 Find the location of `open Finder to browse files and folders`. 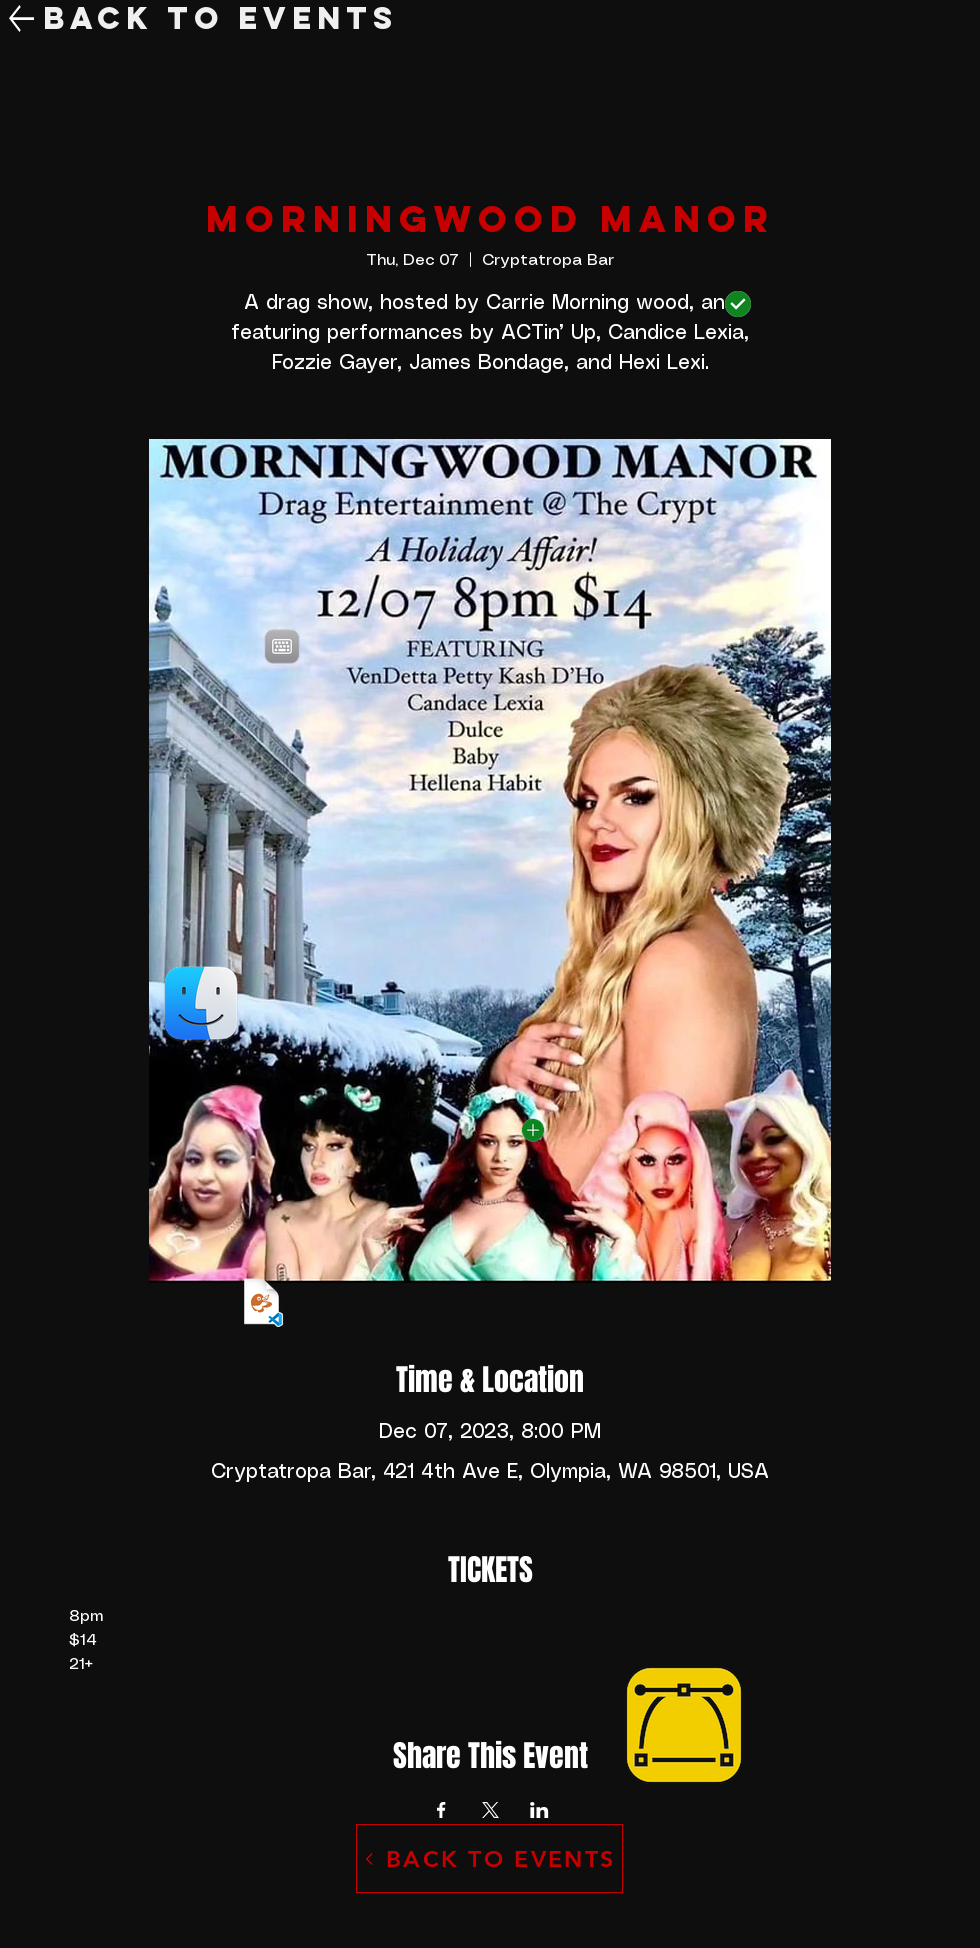

open Finder to browse files and folders is located at coordinates (201, 1003).